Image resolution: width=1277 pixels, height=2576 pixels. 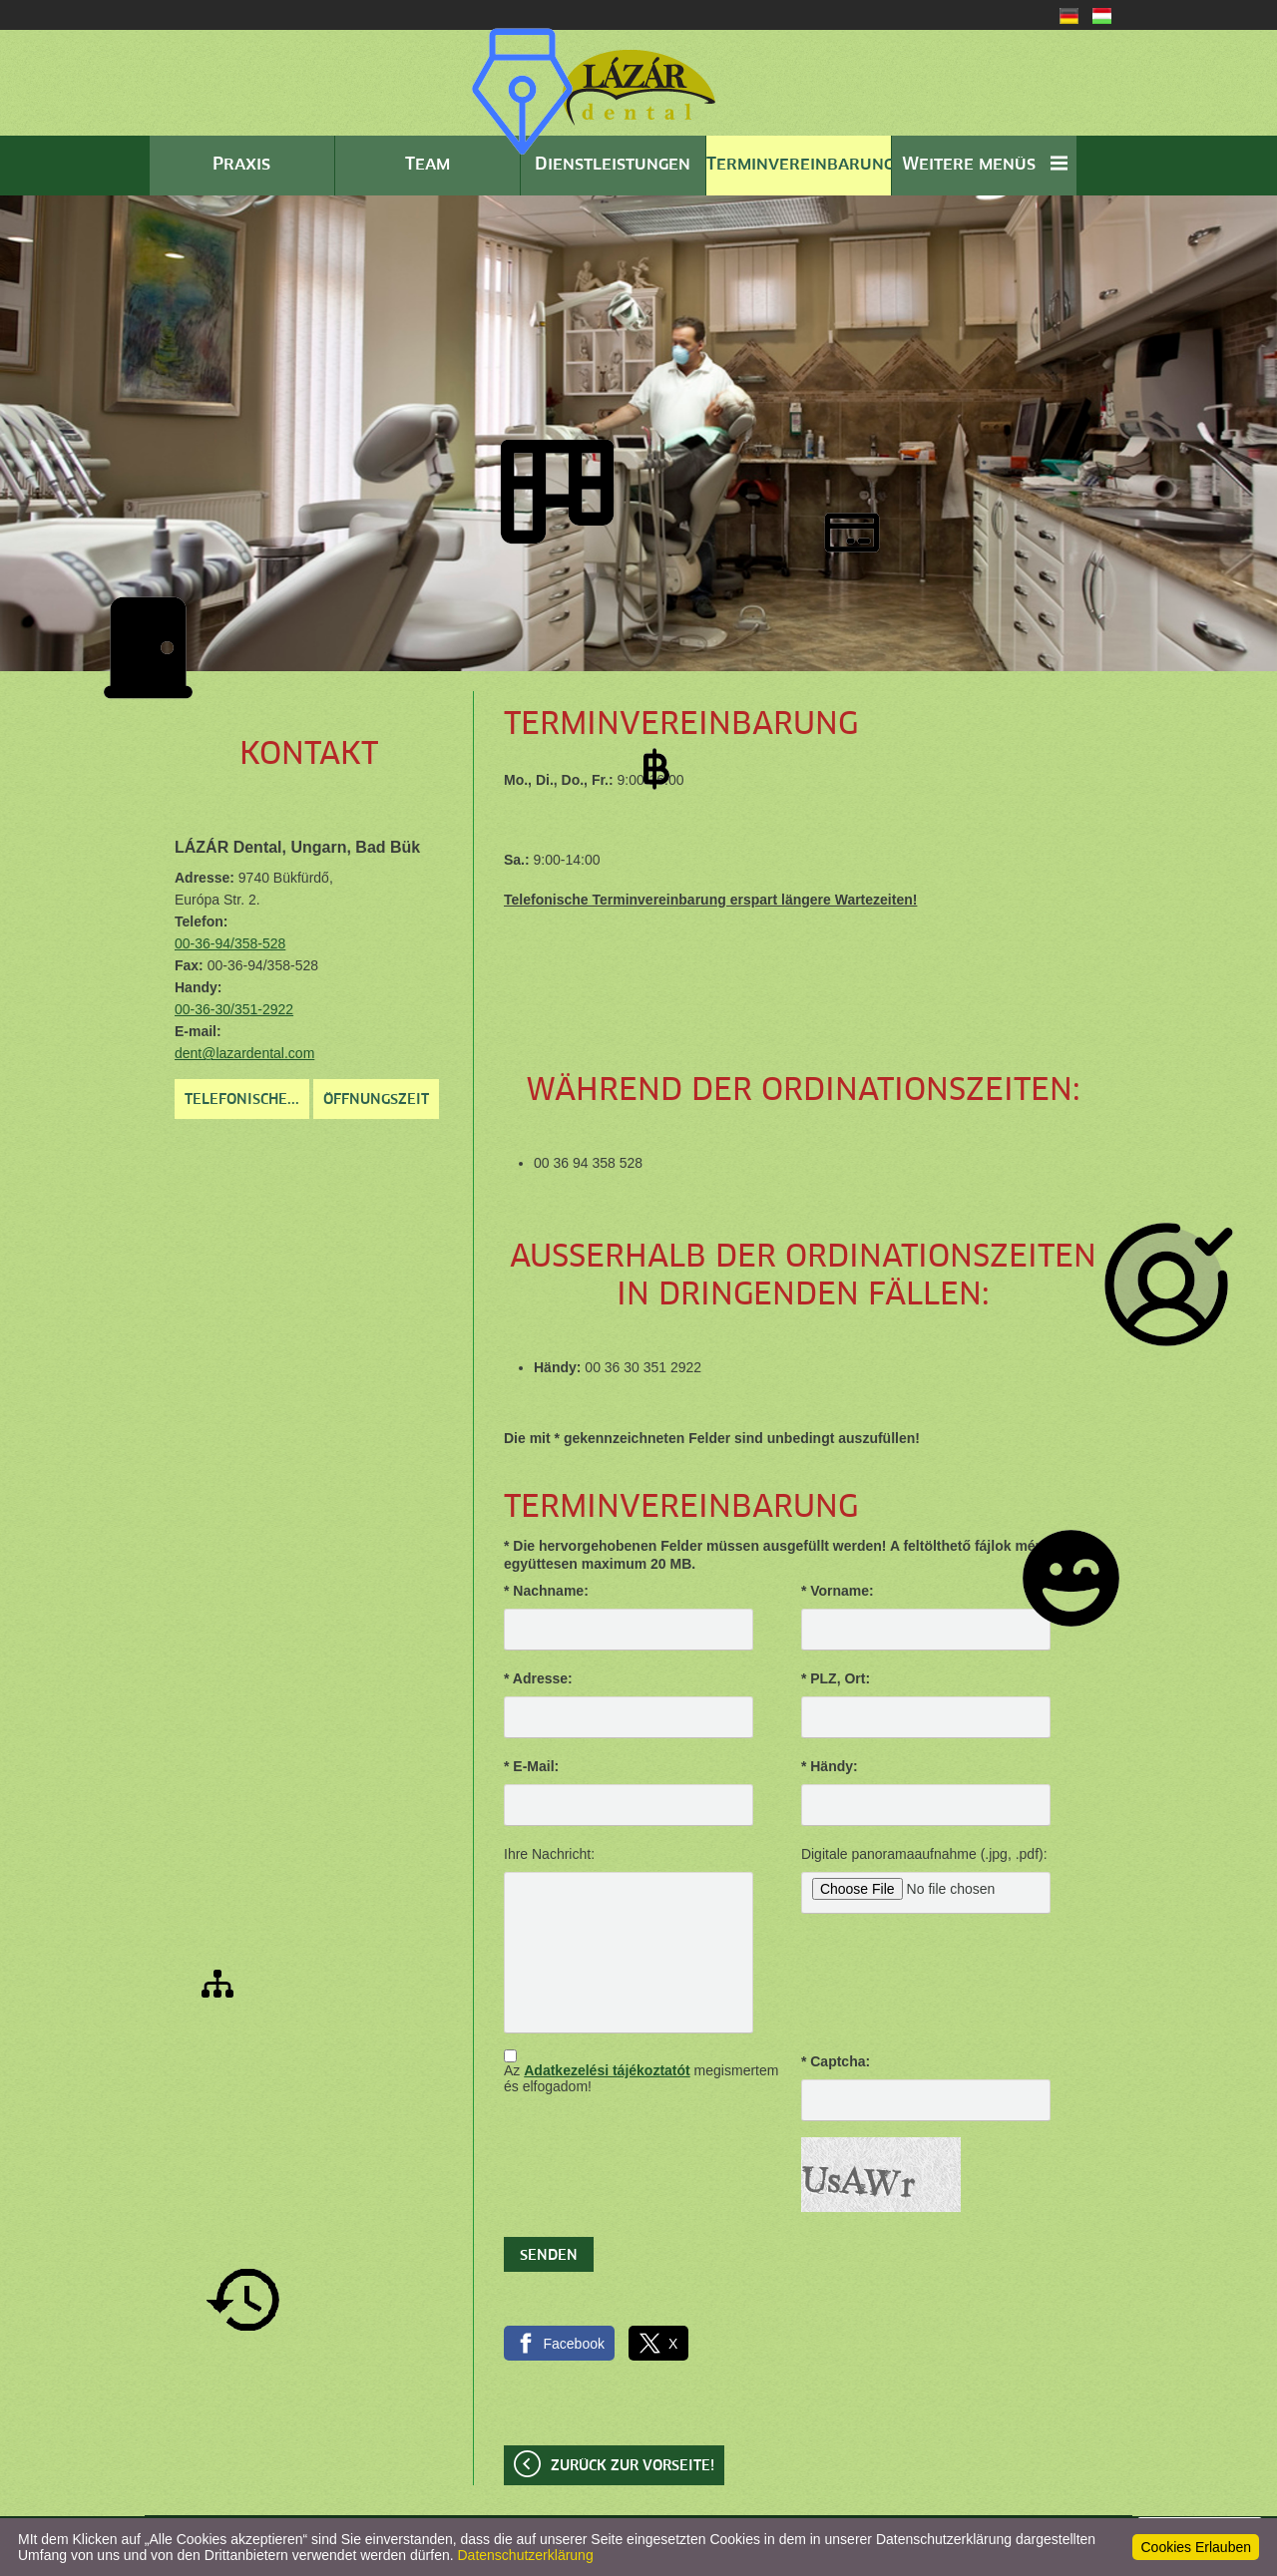 What do you see at coordinates (244, 2300) in the screenshot?
I see `view browsing or activity history` at bounding box center [244, 2300].